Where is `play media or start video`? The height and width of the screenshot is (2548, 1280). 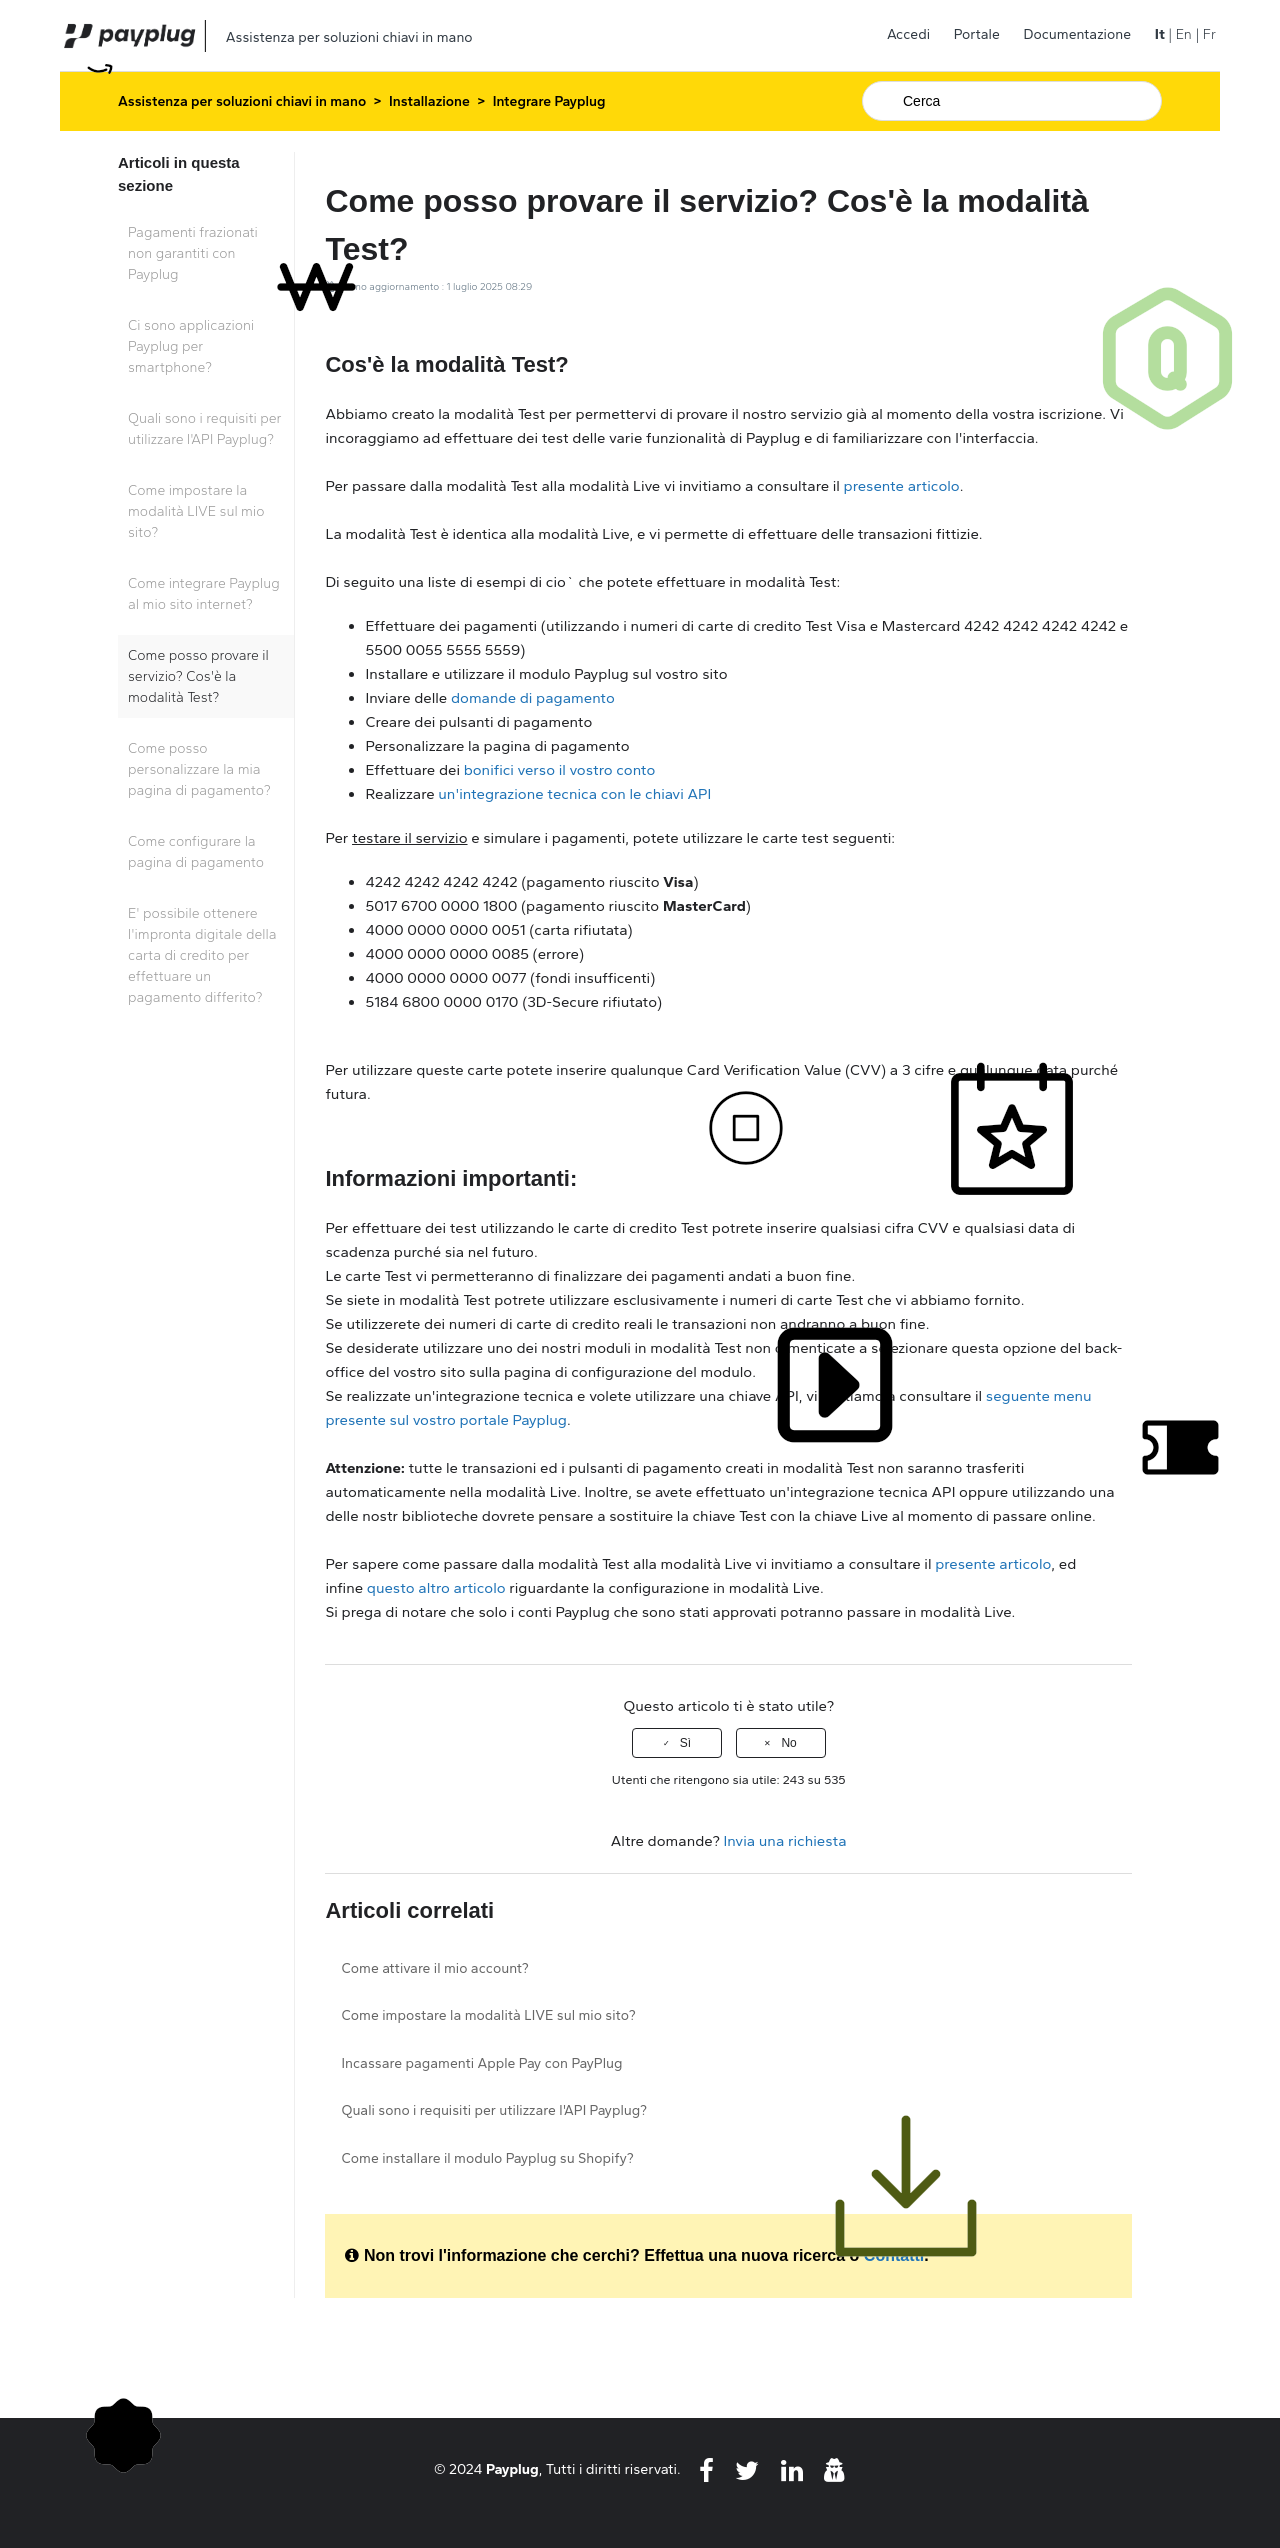
play media or start video is located at coordinates (835, 1385).